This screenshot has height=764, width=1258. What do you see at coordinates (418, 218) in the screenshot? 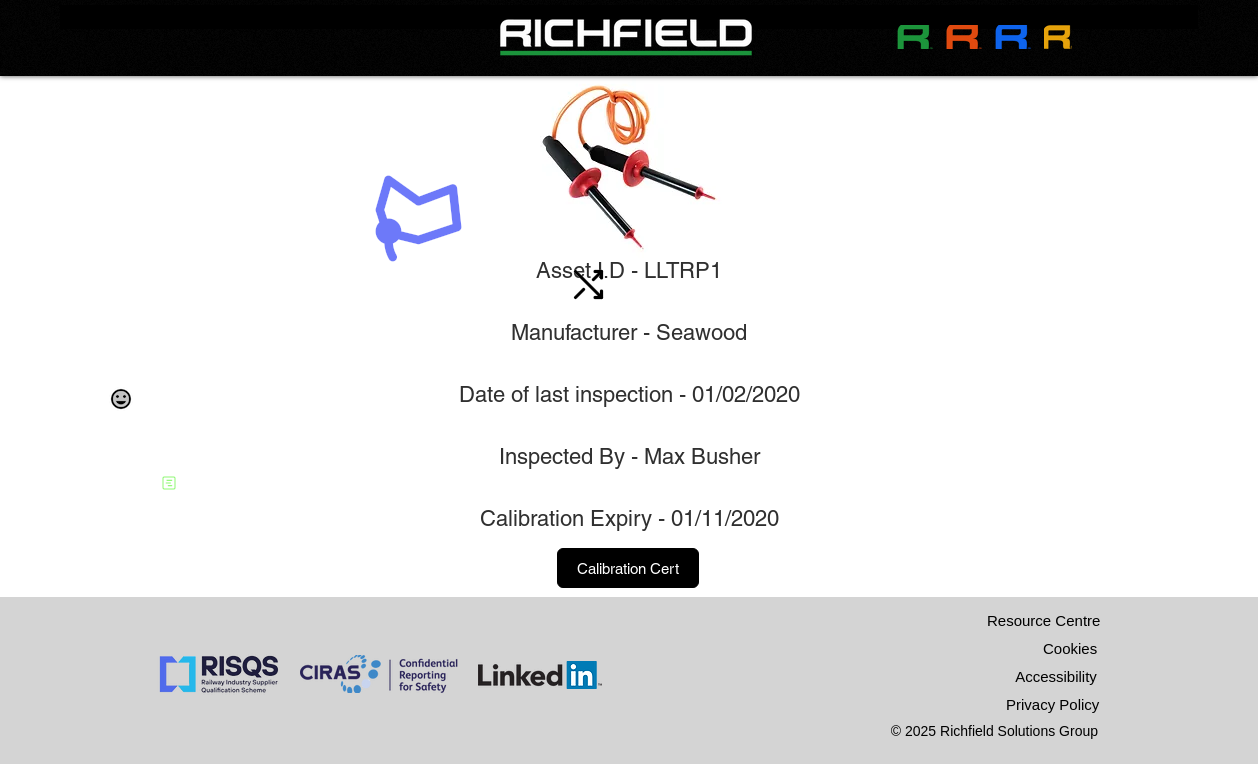
I see `make a freehand polygon selection` at bounding box center [418, 218].